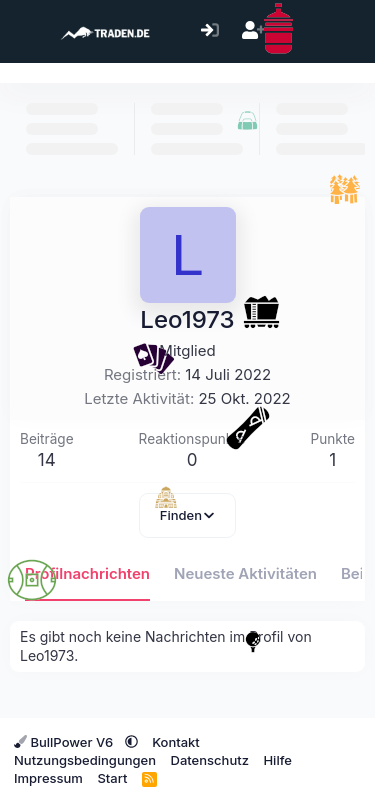 This screenshot has width=375, height=803. What do you see at coordinates (247, 120) in the screenshot?
I see `access gym or fitness features` at bounding box center [247, 120].